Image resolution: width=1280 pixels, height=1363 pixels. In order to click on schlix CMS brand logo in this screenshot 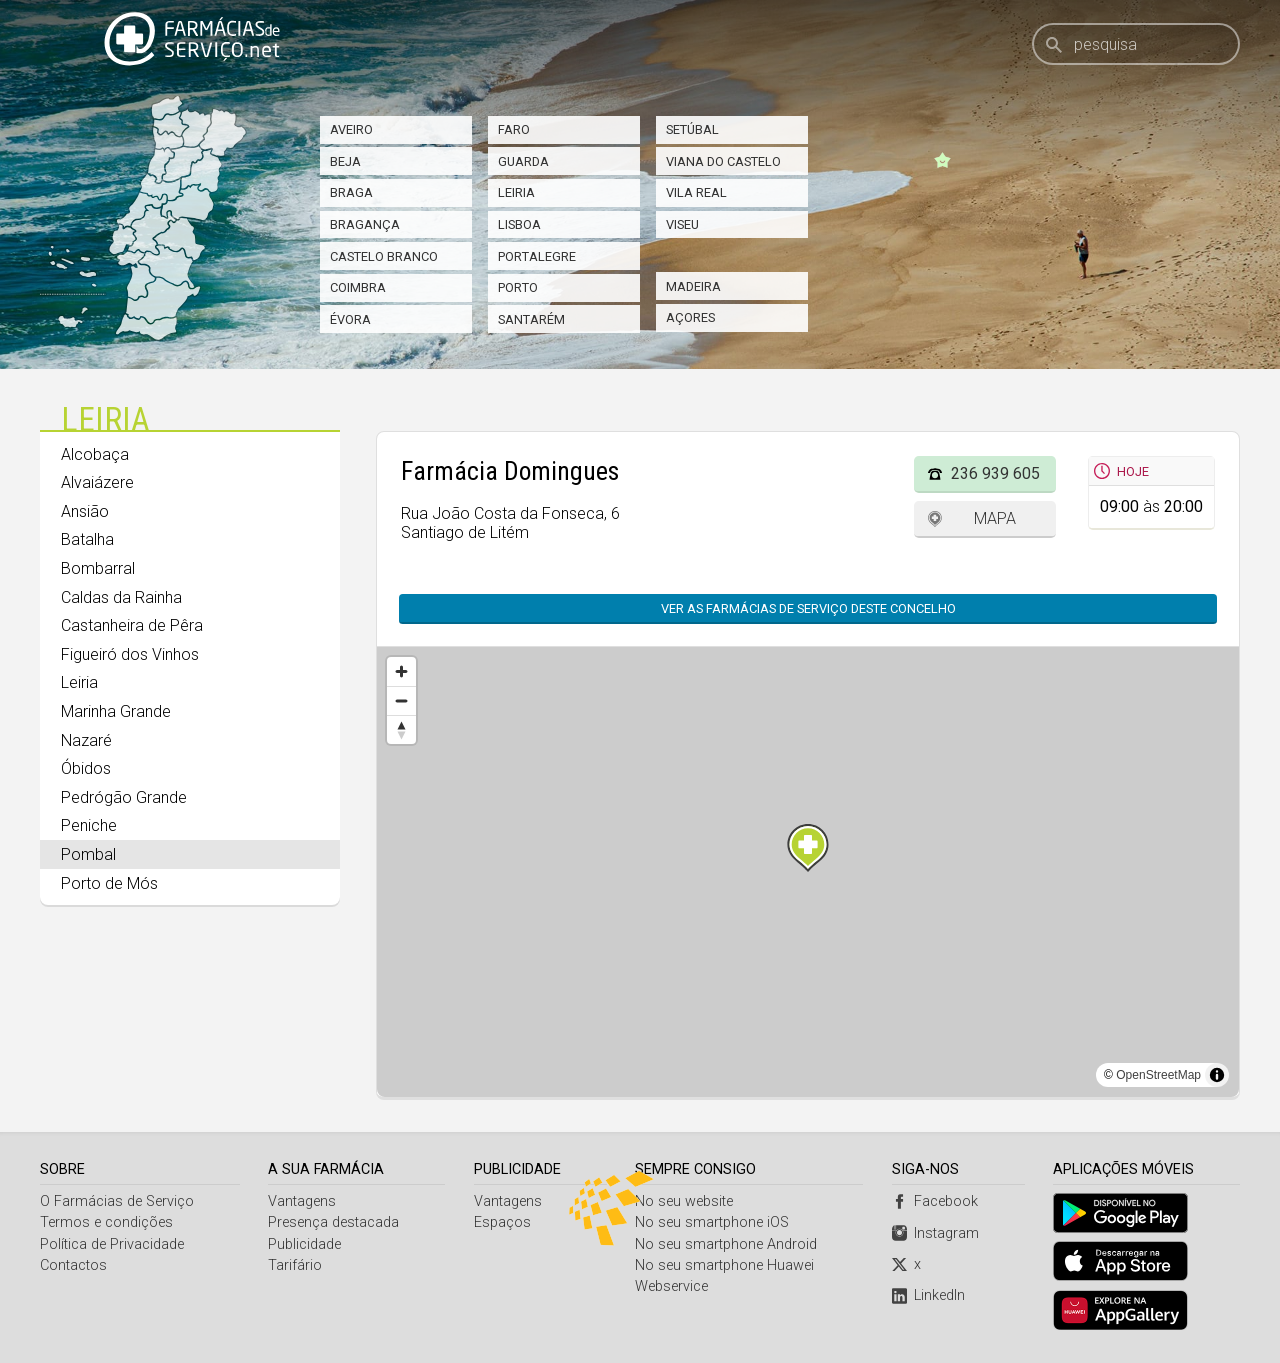, I will do `click(611, 1205)`.